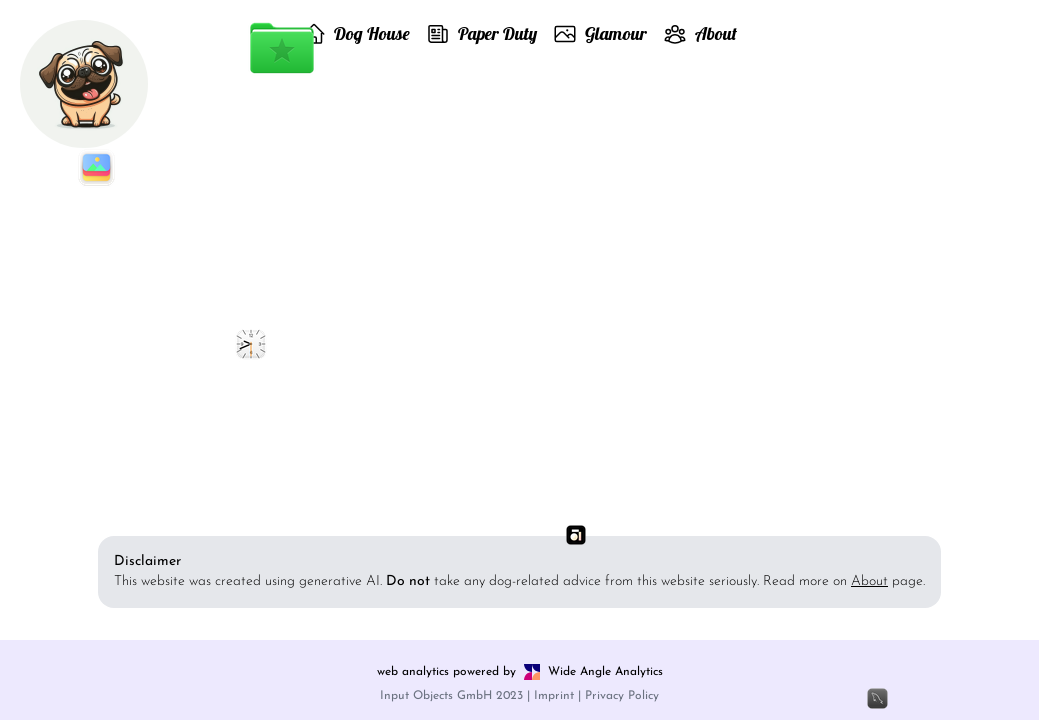 This screenshot has height=720, width=1039. I want to click on access bookmarked or favorite files, so click(282, 48).